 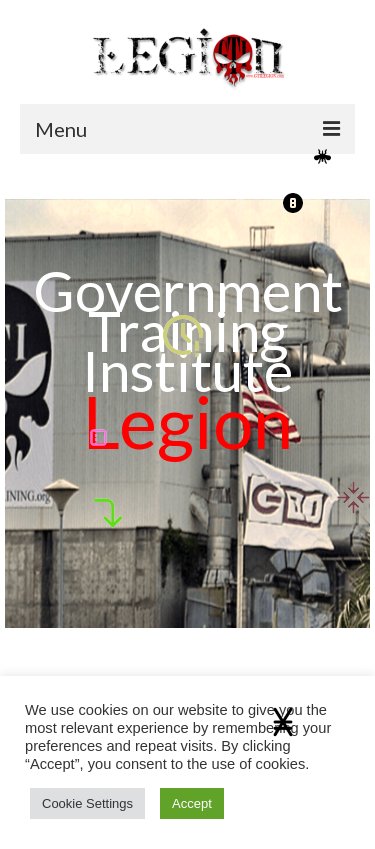 I want to click on collapse or minimize content from all sides, so click(x=353, y=497).